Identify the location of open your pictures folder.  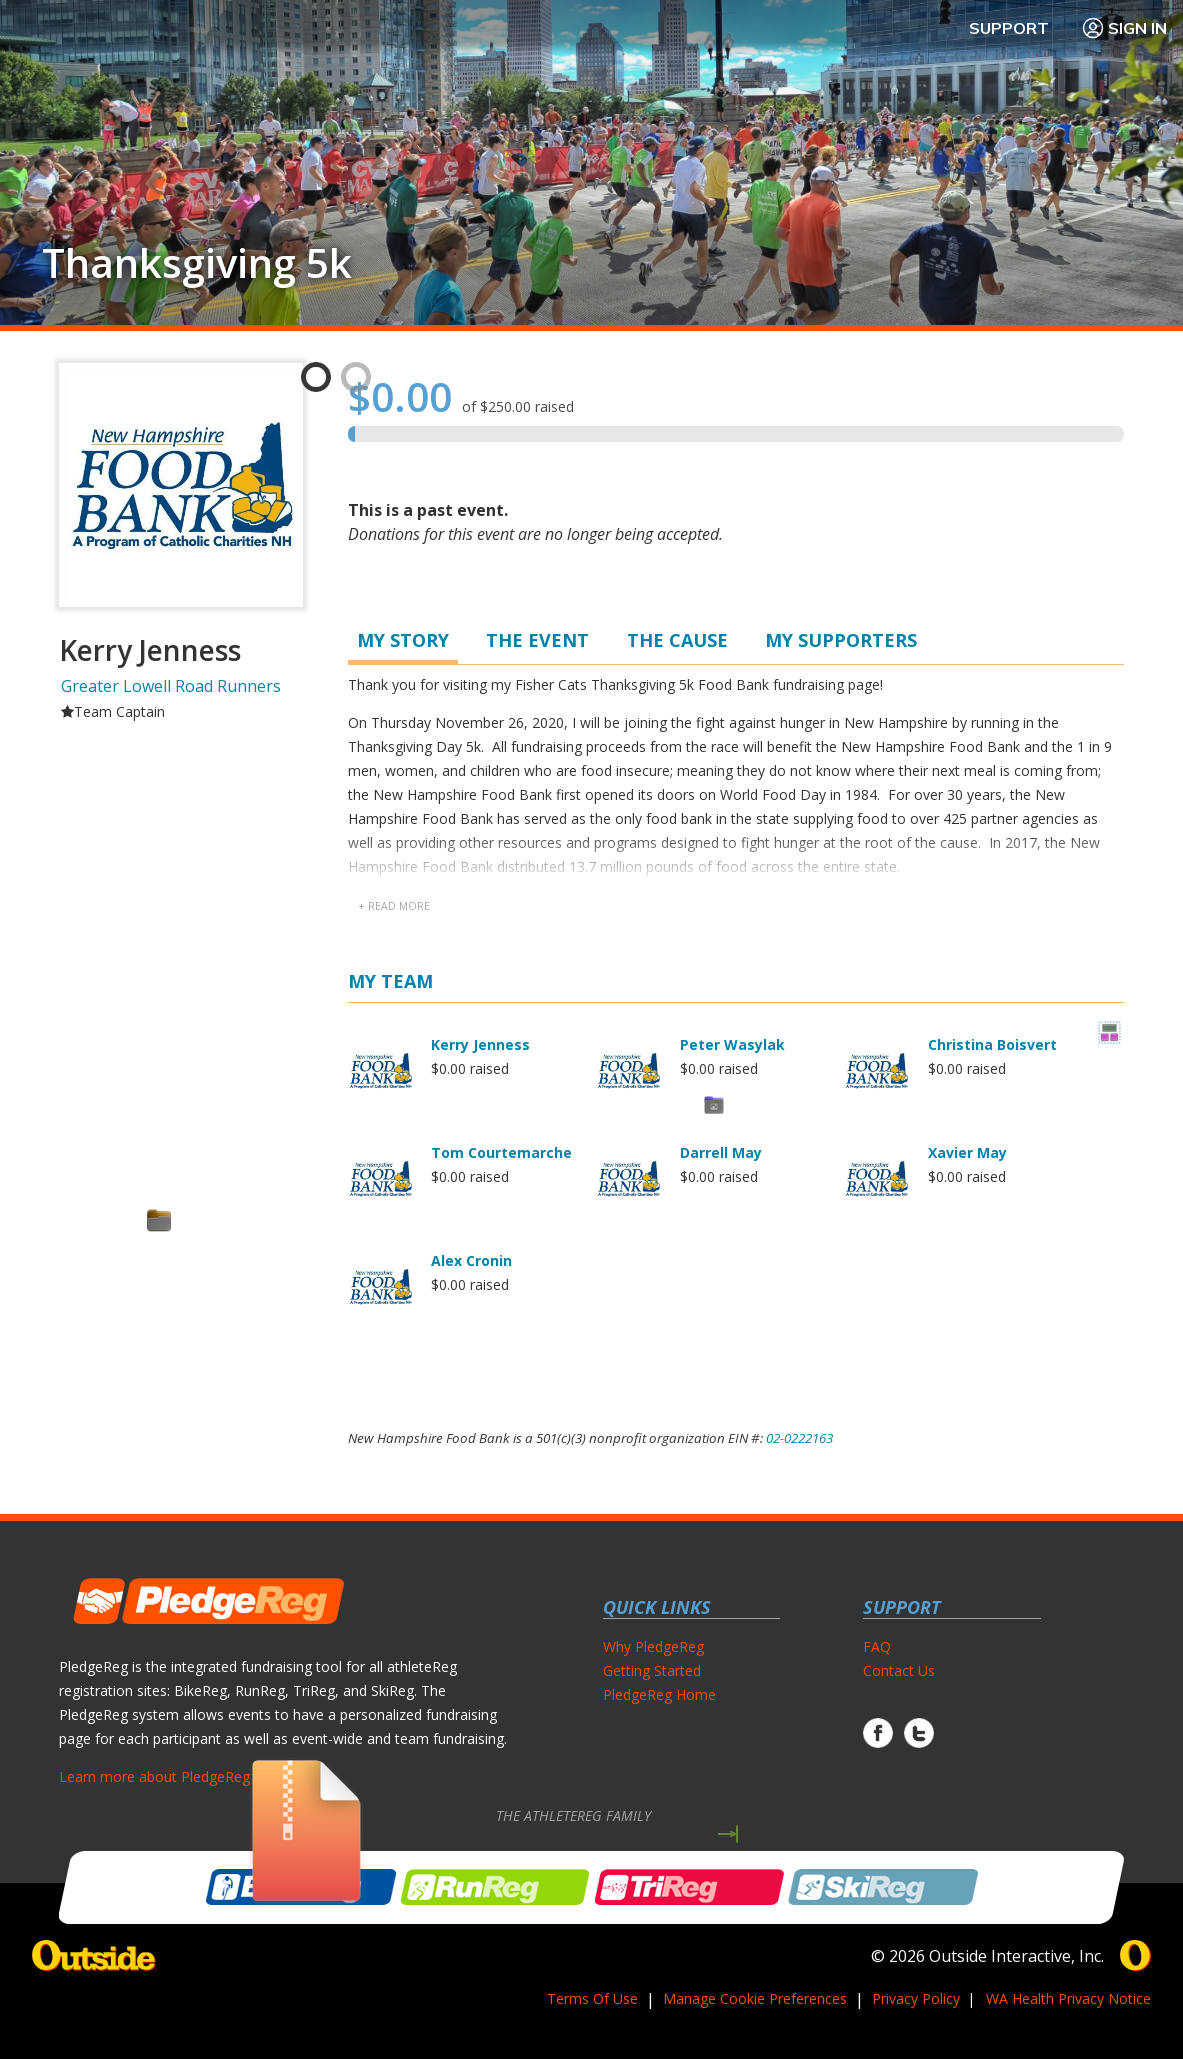
(714, 1105).